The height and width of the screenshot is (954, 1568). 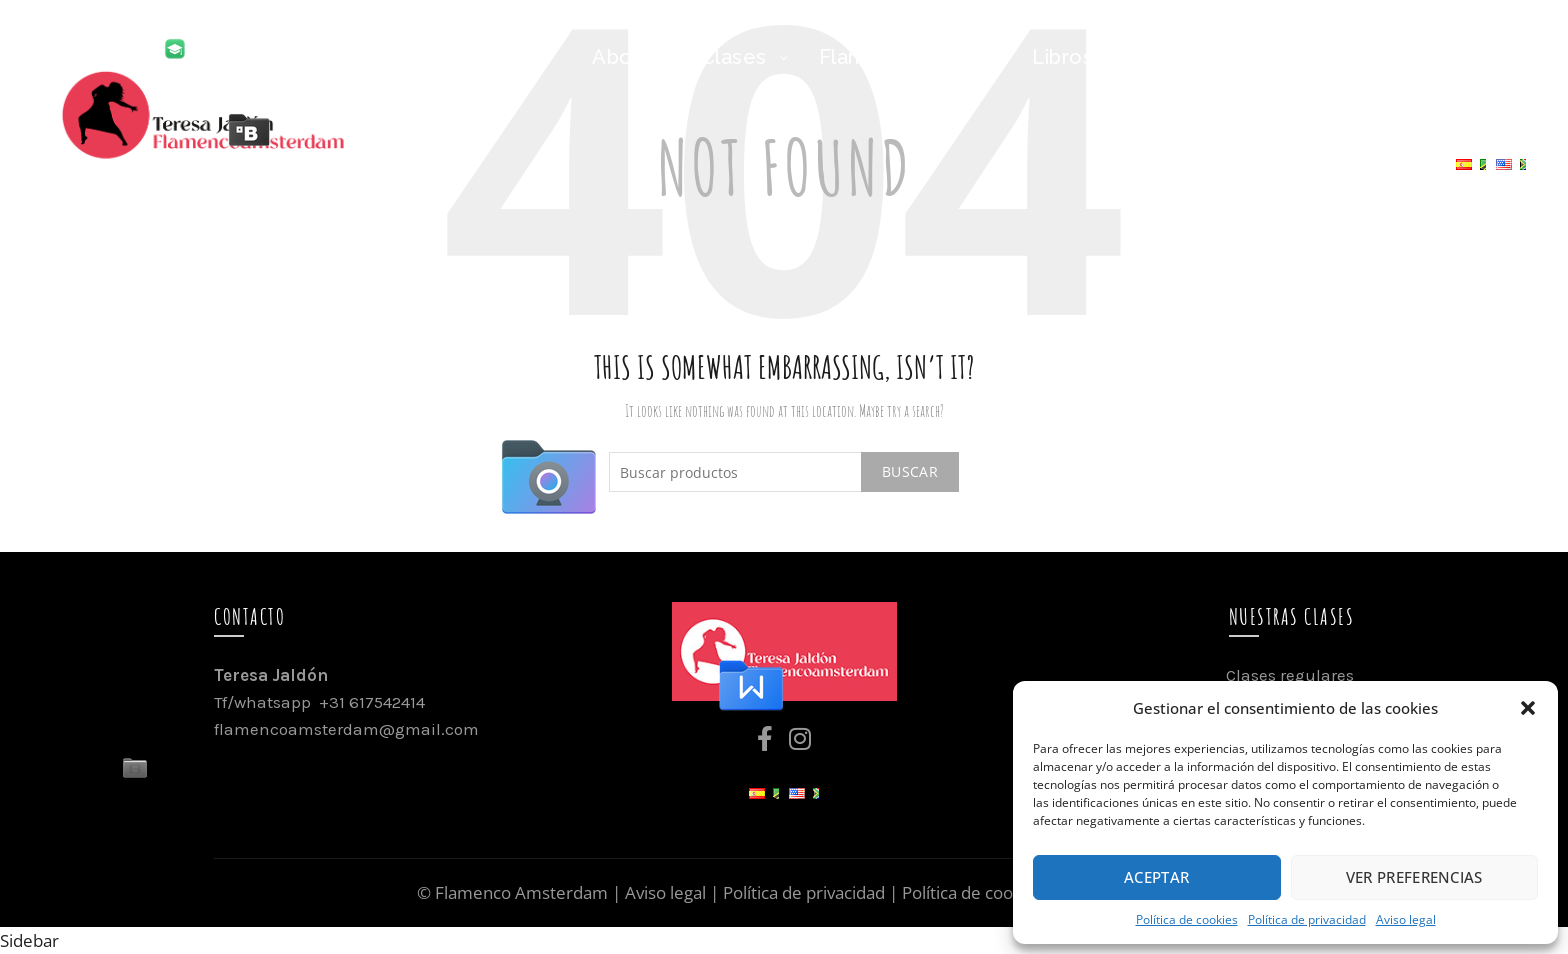 What do you see at coordinates (249, 131) in the screenshot?
I see `open bethesda.net game files folder` at bounding box center [249, 131].